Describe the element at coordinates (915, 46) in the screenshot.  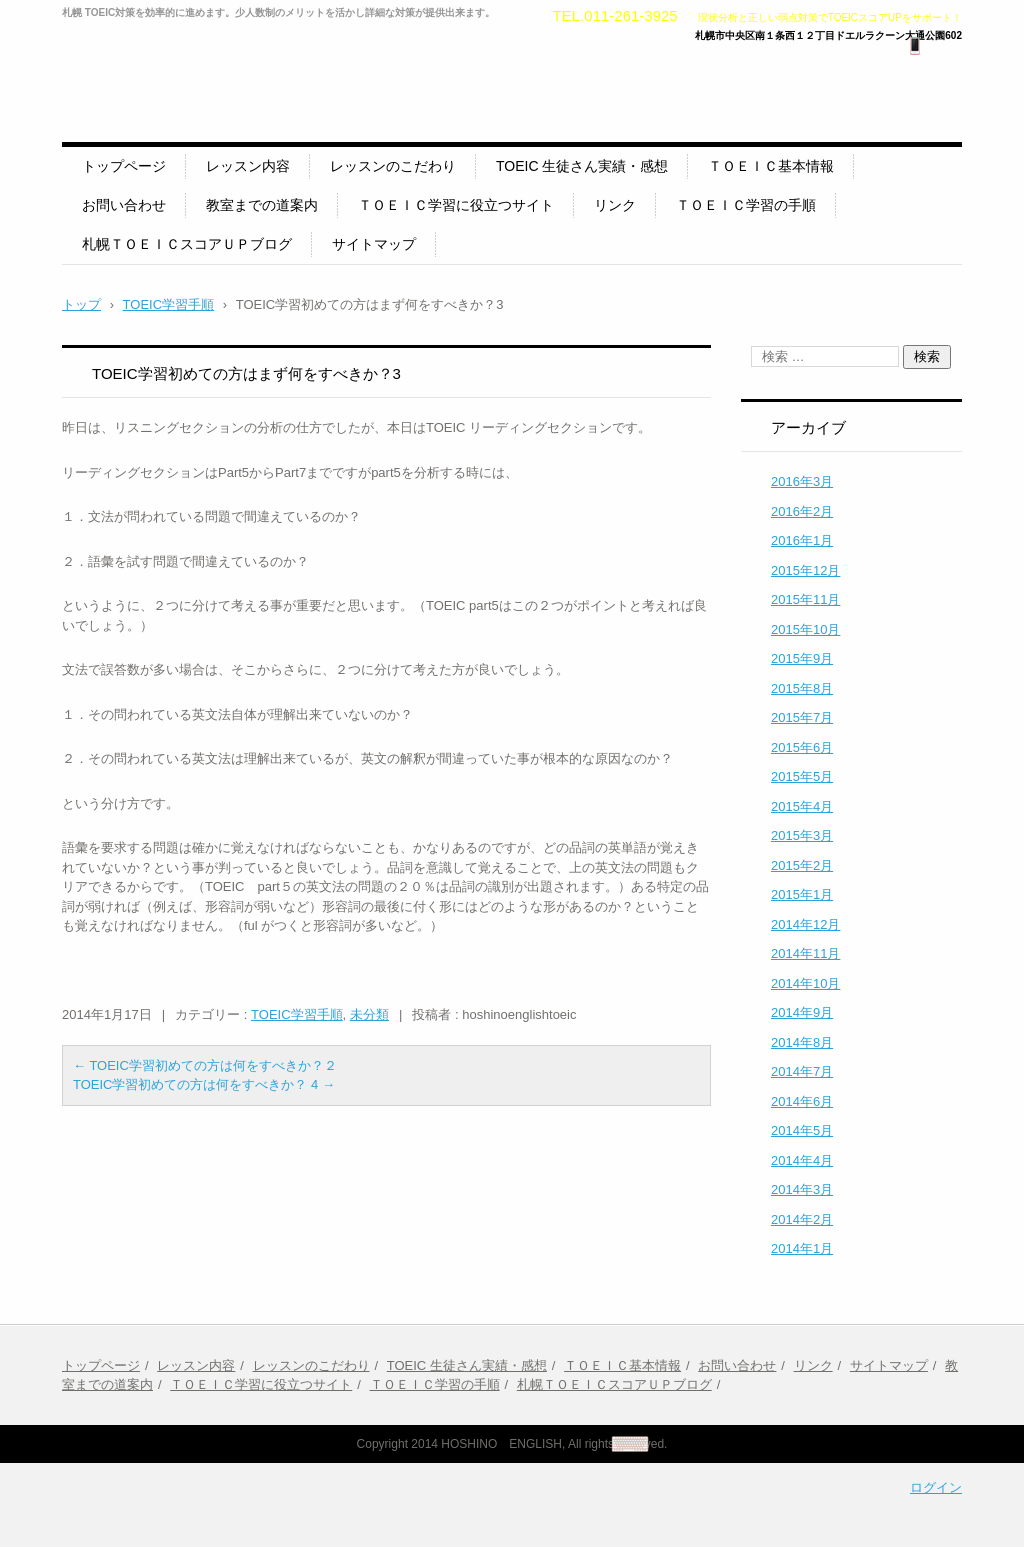
I see `iPod nano device in red` at that location.